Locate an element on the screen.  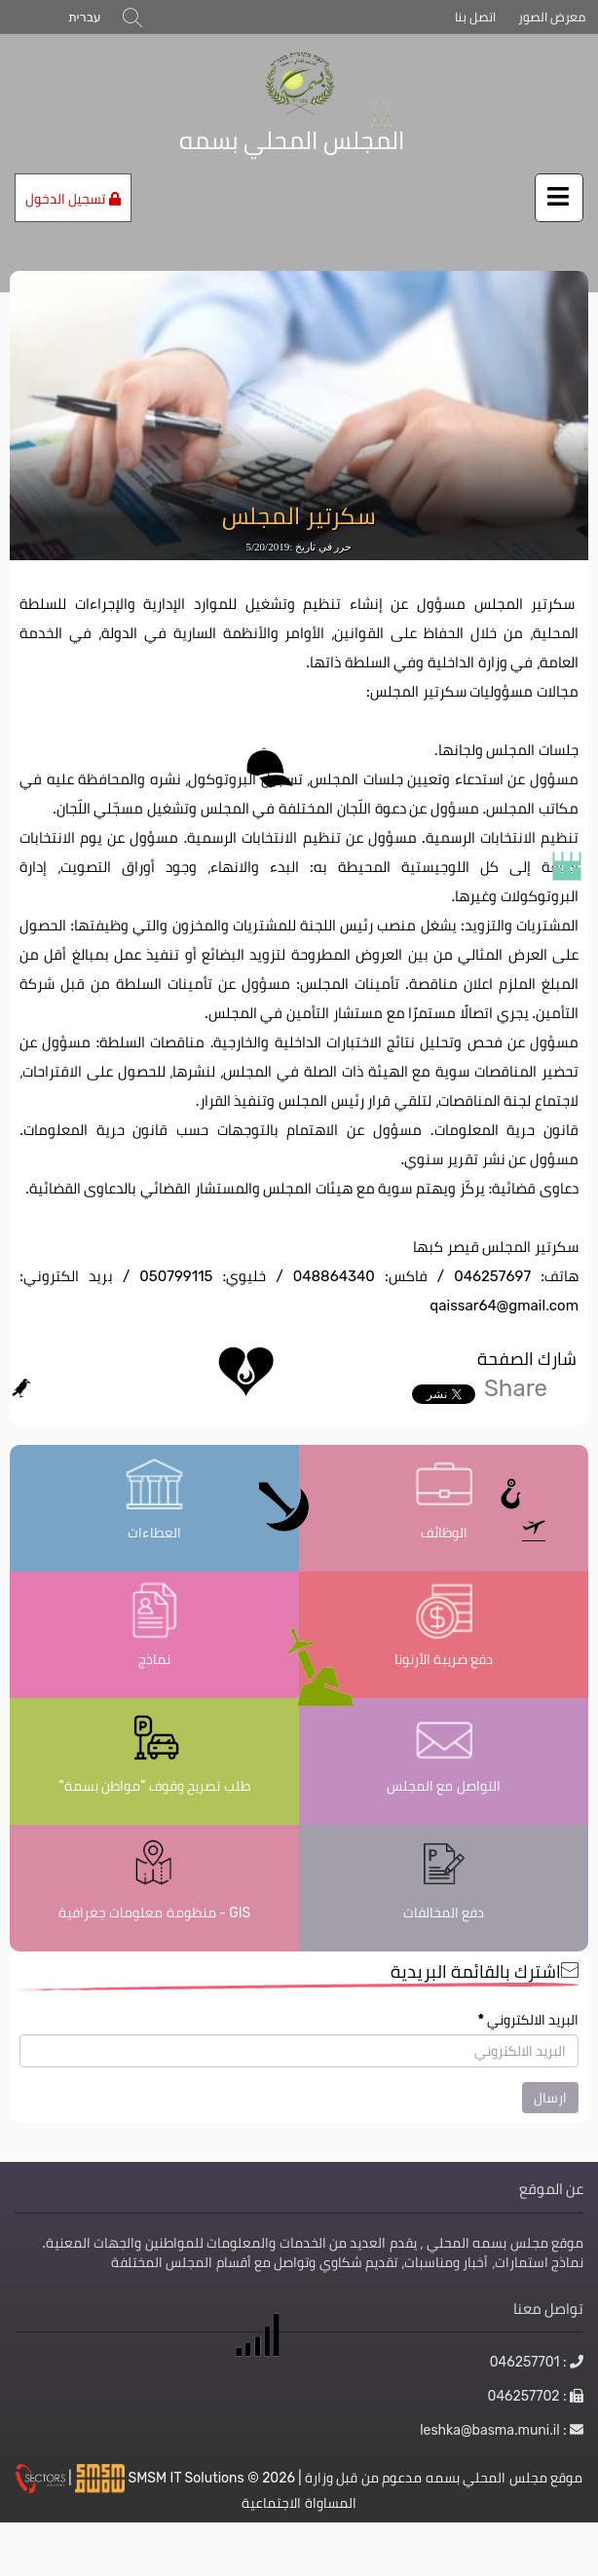
vulture icon for wildlife or nature category is located at coordinates (20, 1387).